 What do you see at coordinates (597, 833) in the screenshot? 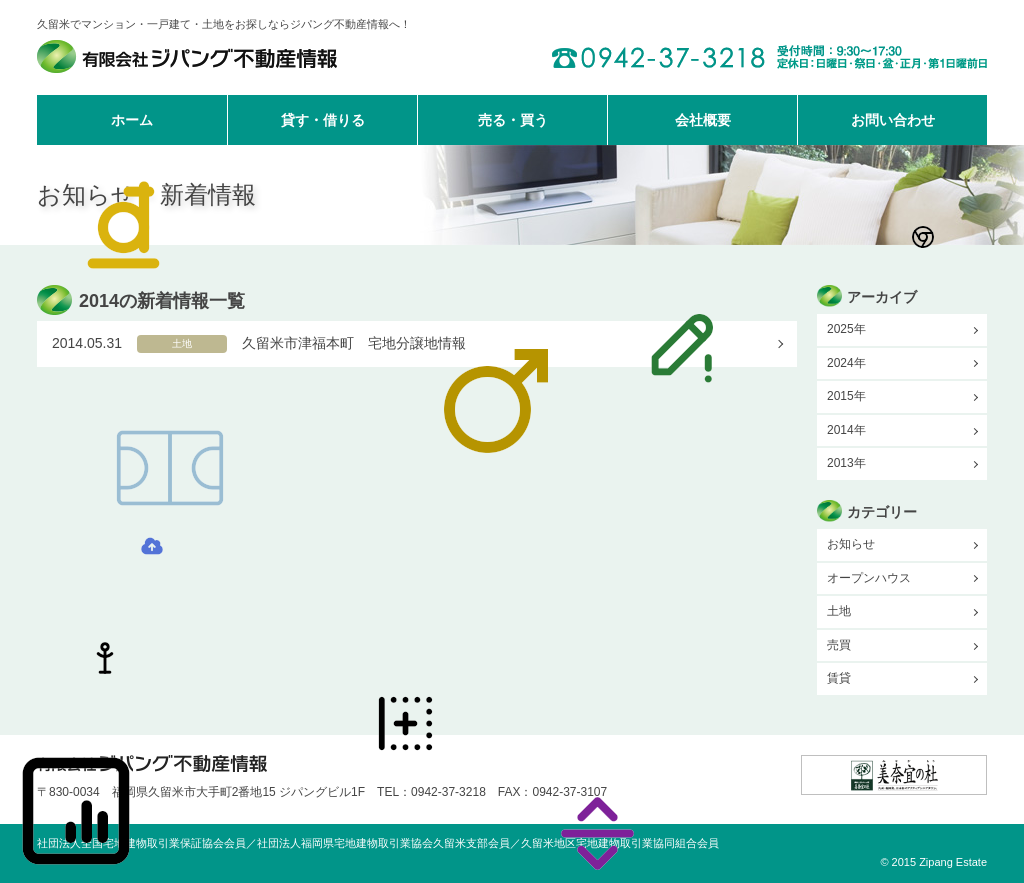
I see `insert a horizontal divider between content sections` at bounding box center [597, 833].